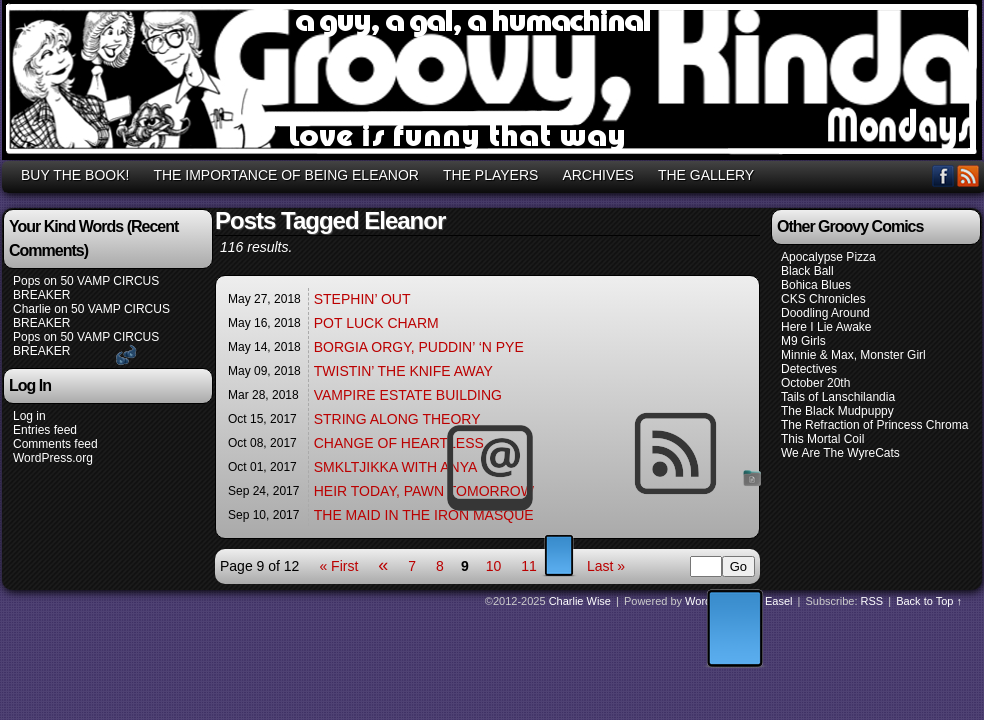  I want to click on access RSS feed reader, so click(675, 453).